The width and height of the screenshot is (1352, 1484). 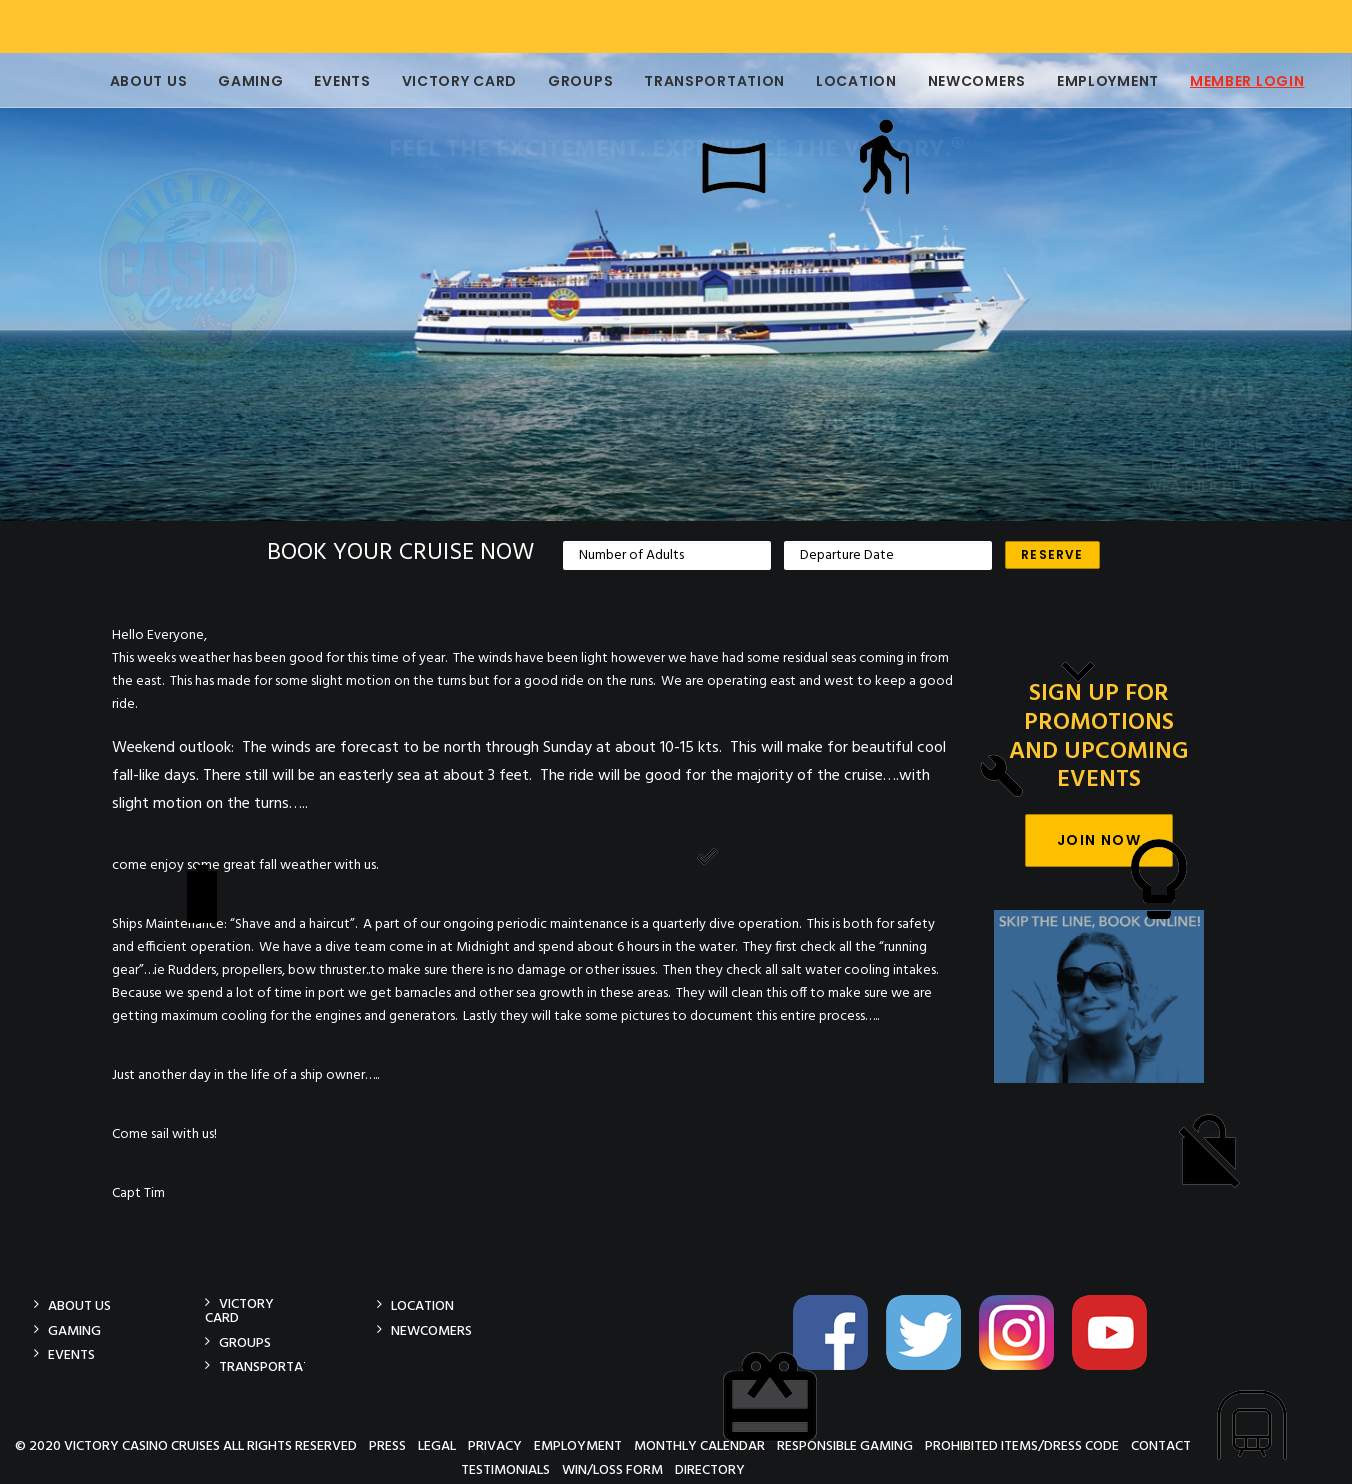 I want to click on task completed successfully, so click(x=707, y=856).